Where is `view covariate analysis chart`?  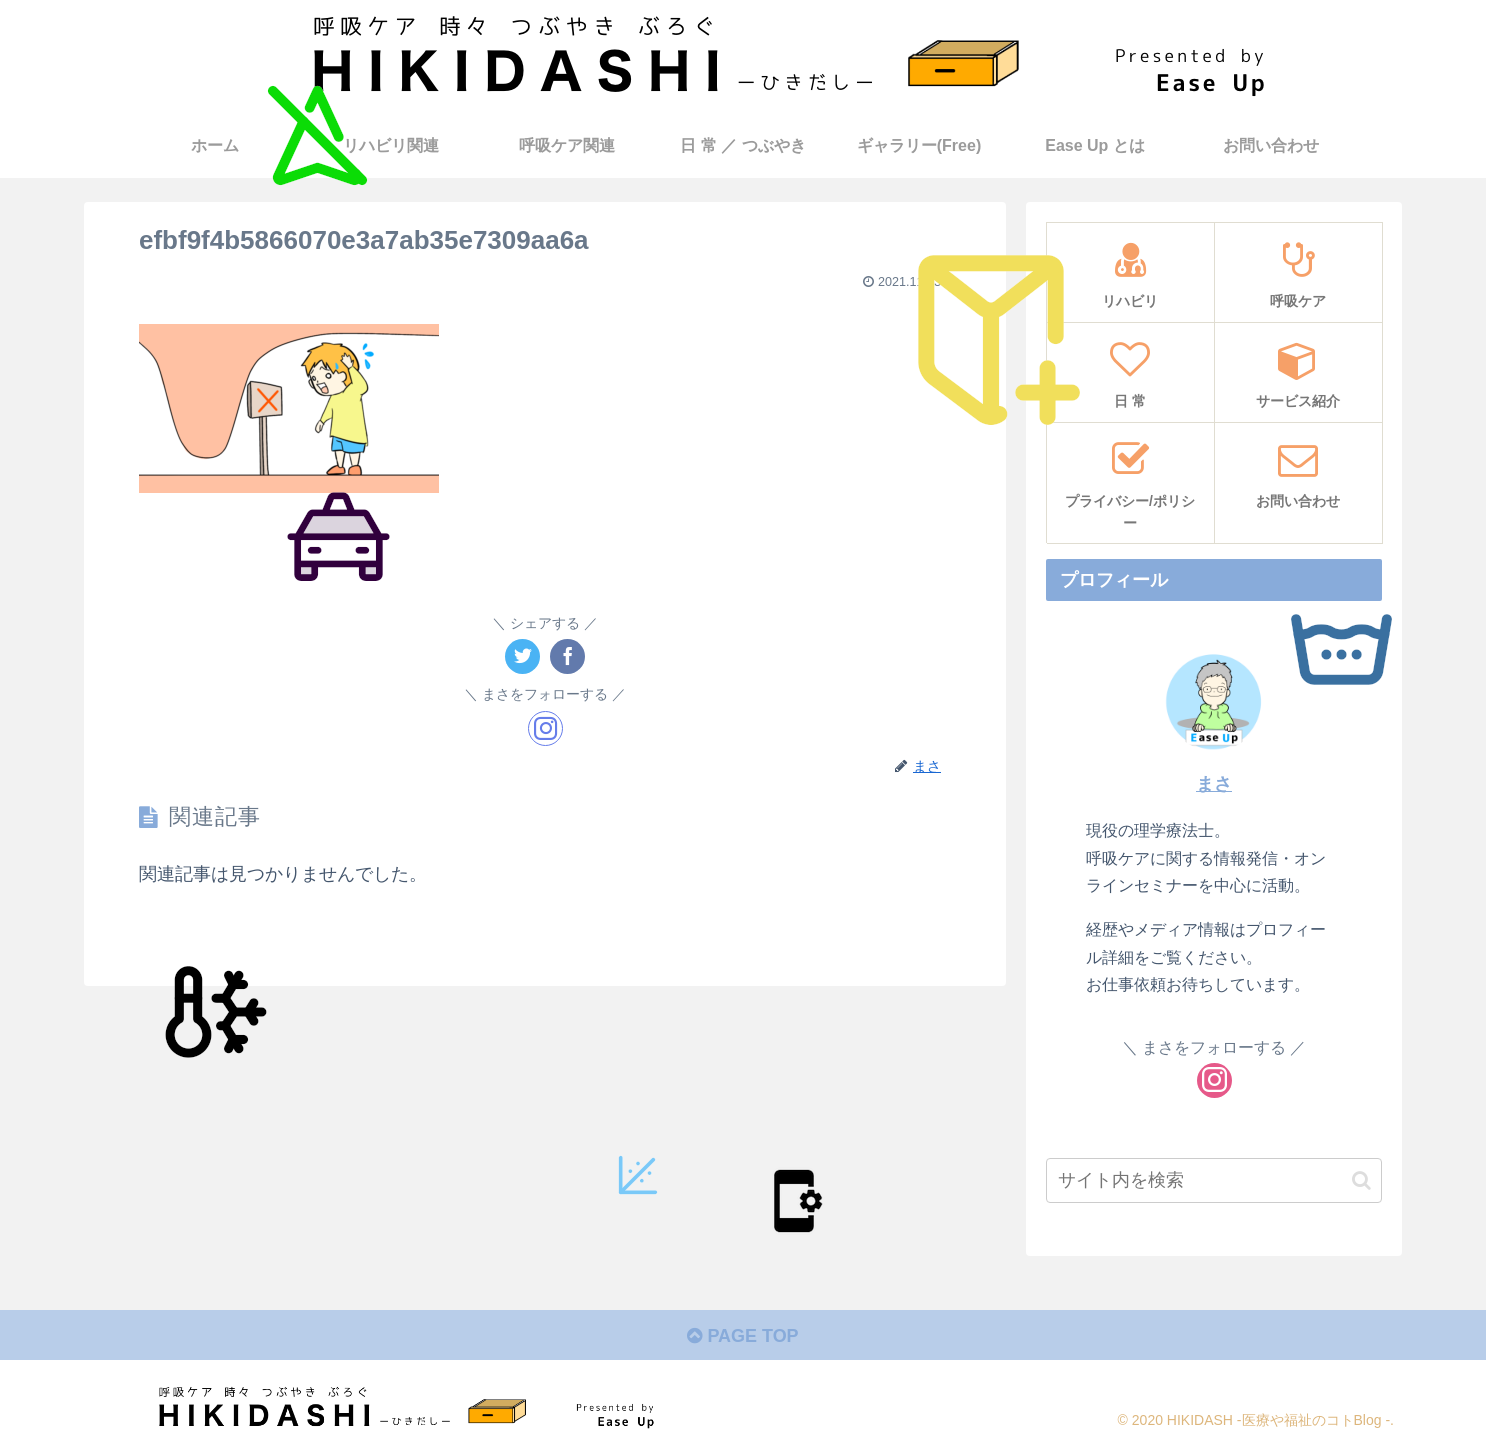 view covariate analysis chart is located at coordinates (638, 1175).